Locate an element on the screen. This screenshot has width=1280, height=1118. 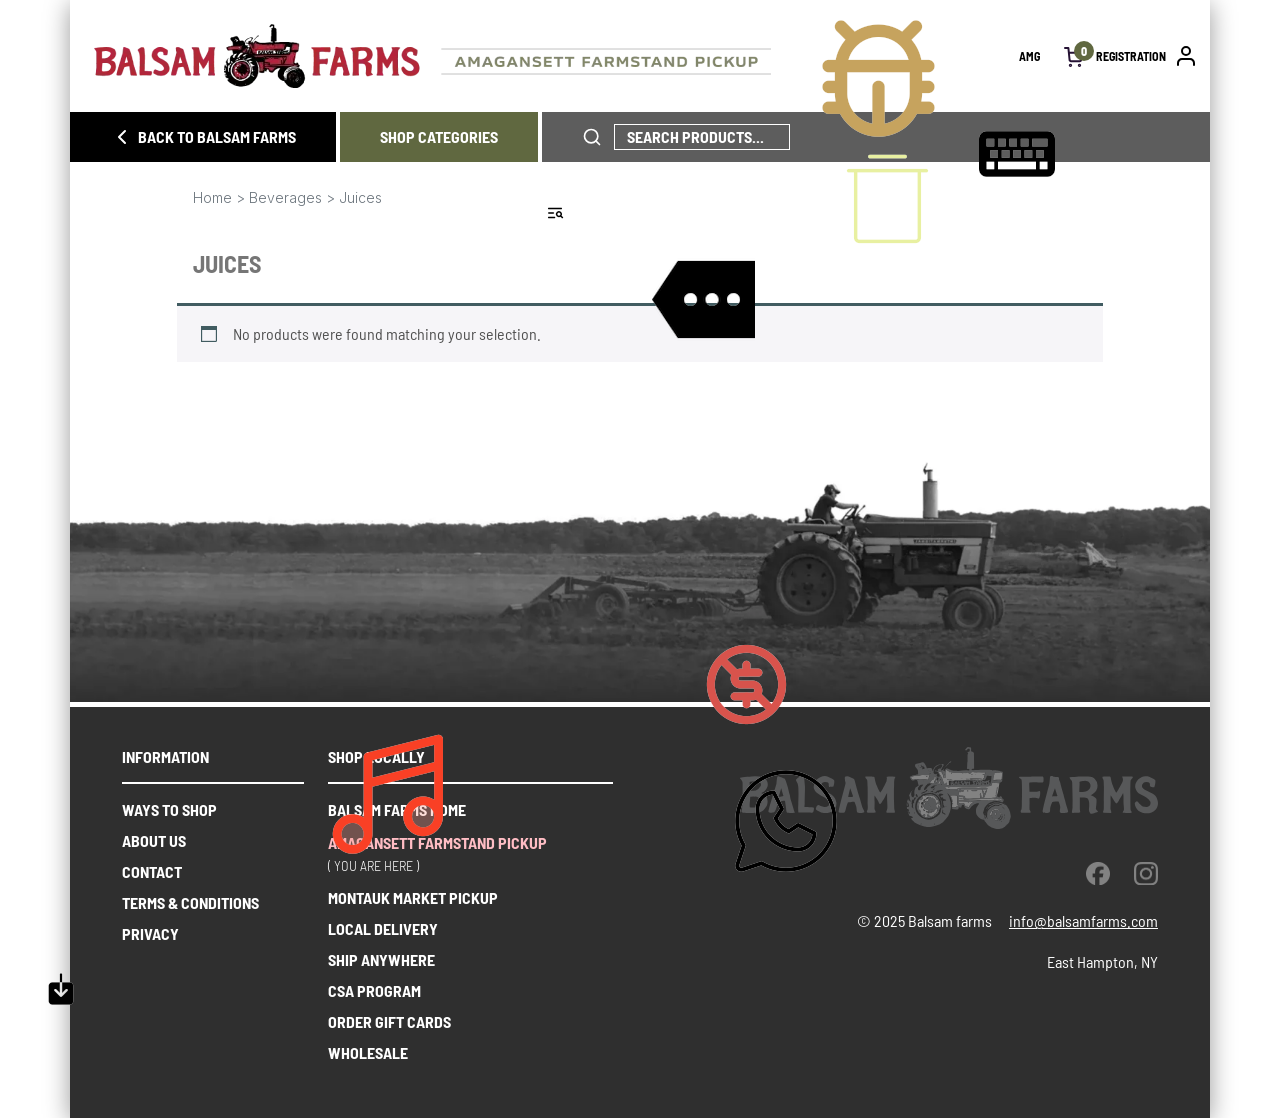
open the on-screen keyboard is located at coordinates (1017, 154).